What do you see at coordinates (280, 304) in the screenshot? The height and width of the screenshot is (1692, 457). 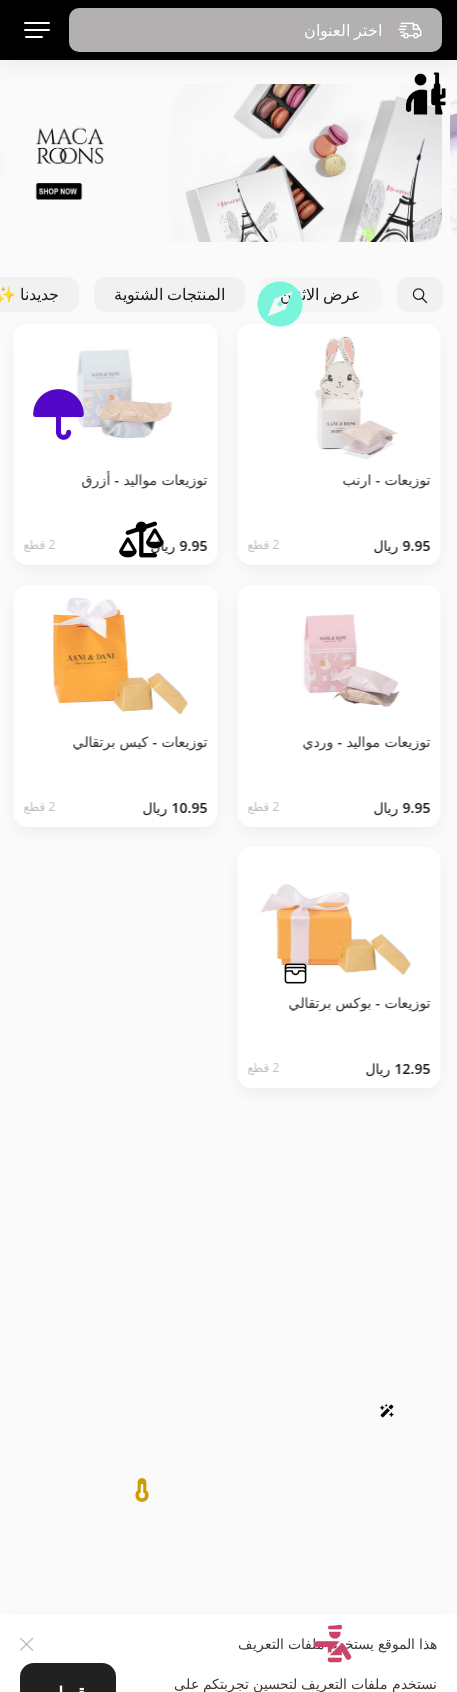 I see `access navigation or direction features` at bounding box center [280, 304].